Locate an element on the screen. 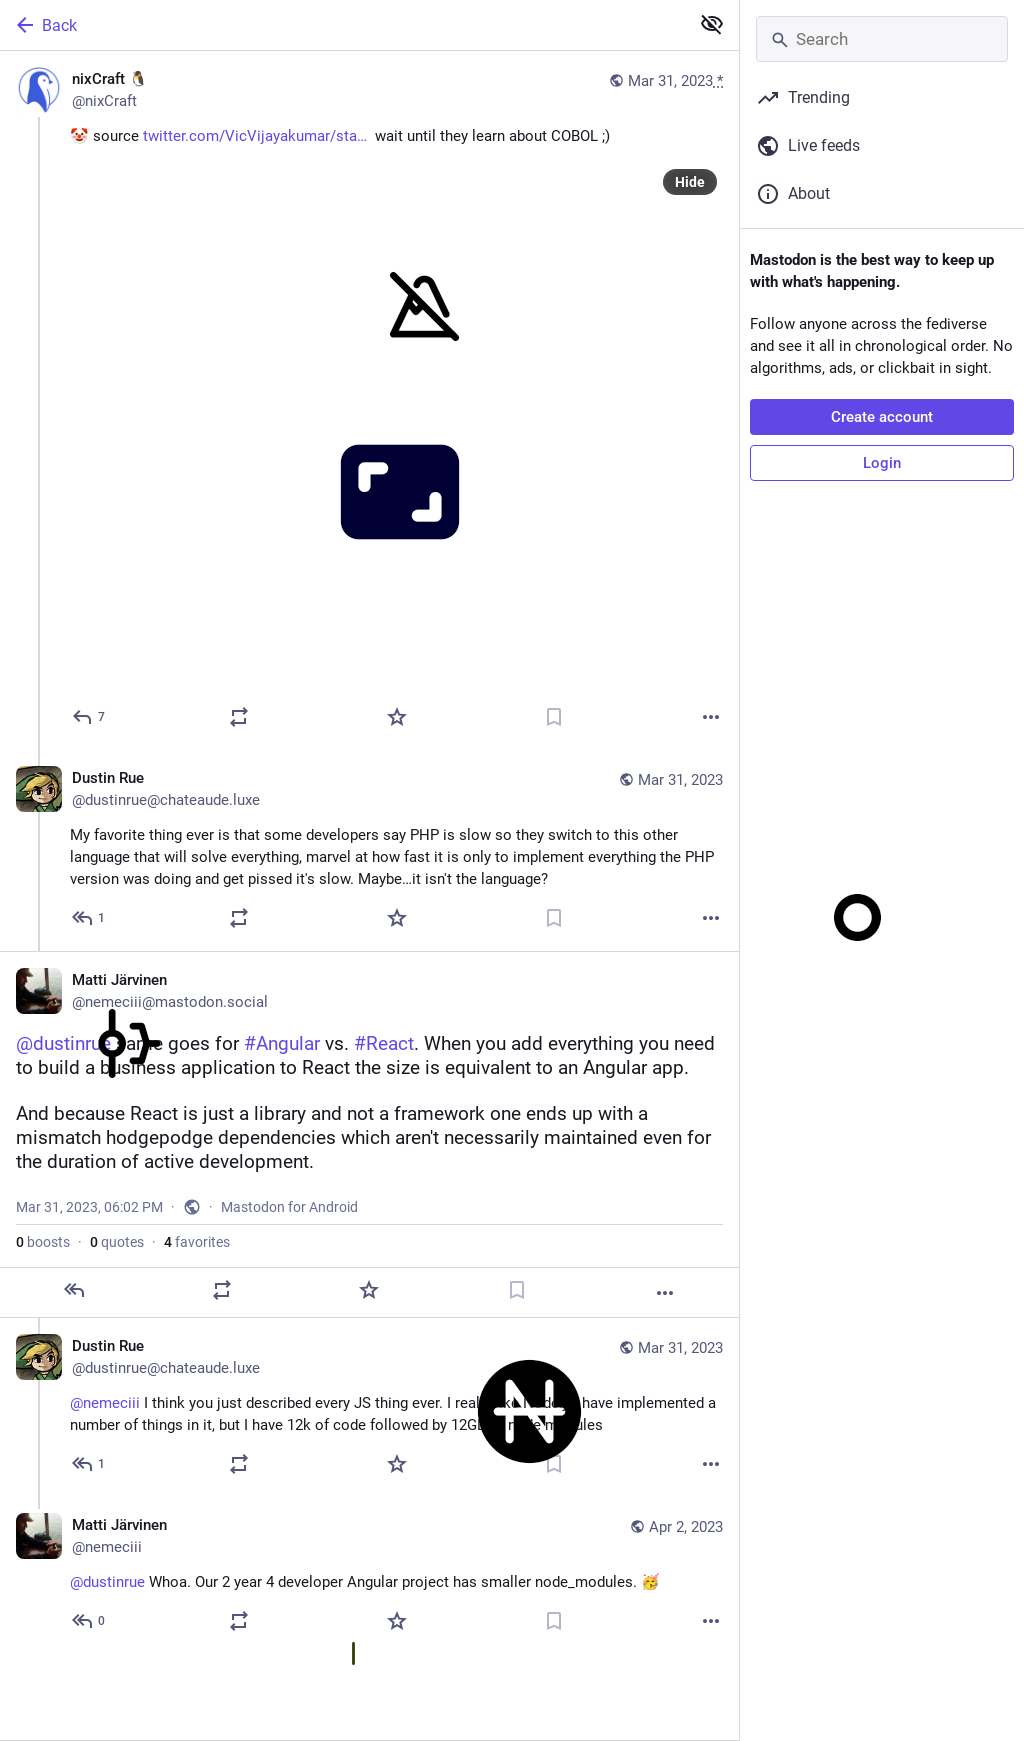  perform a git cherry-pick operation is located at coordinates (129, 1043).